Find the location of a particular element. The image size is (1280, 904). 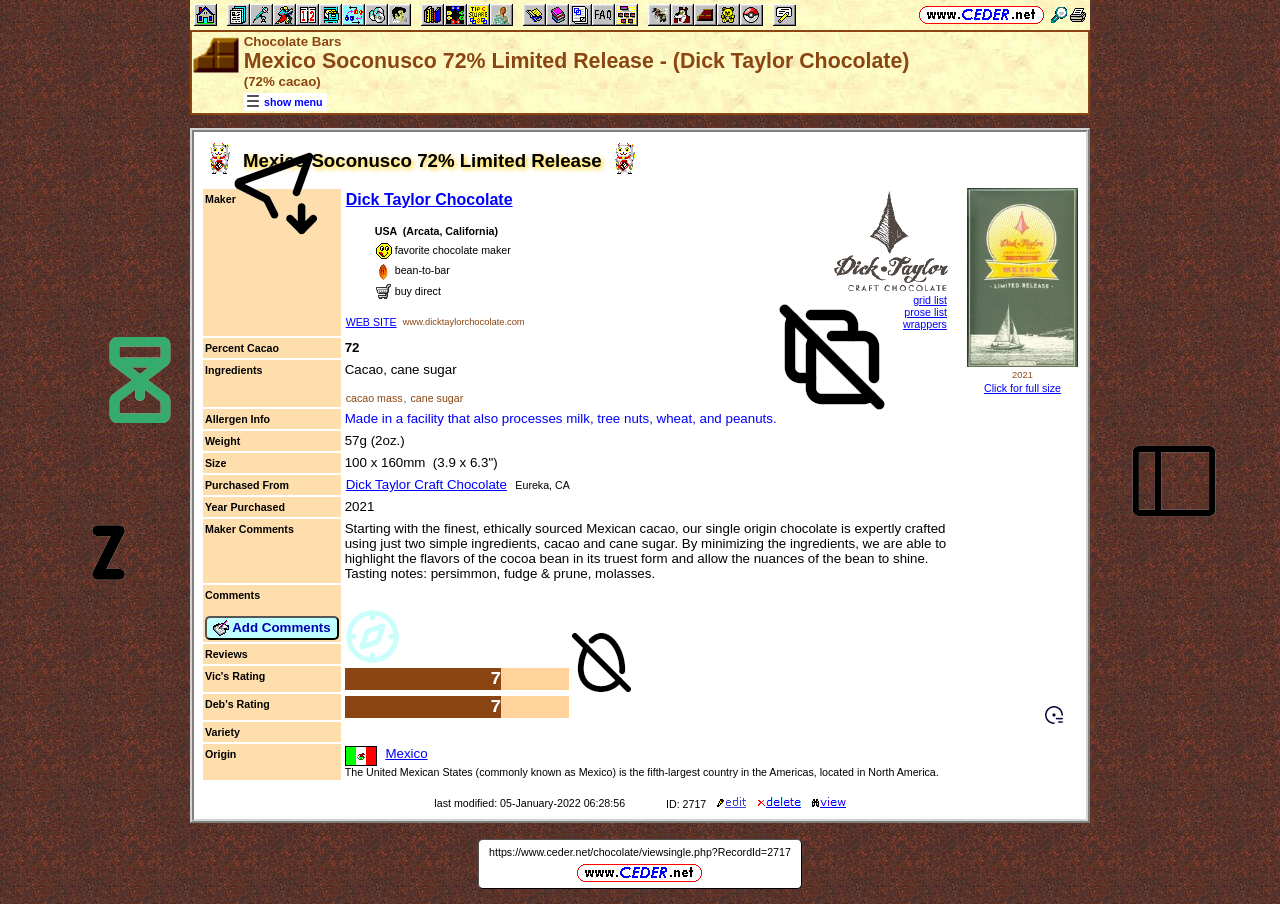

copy function disabled or unavailable is located at coordinates (832, 357).